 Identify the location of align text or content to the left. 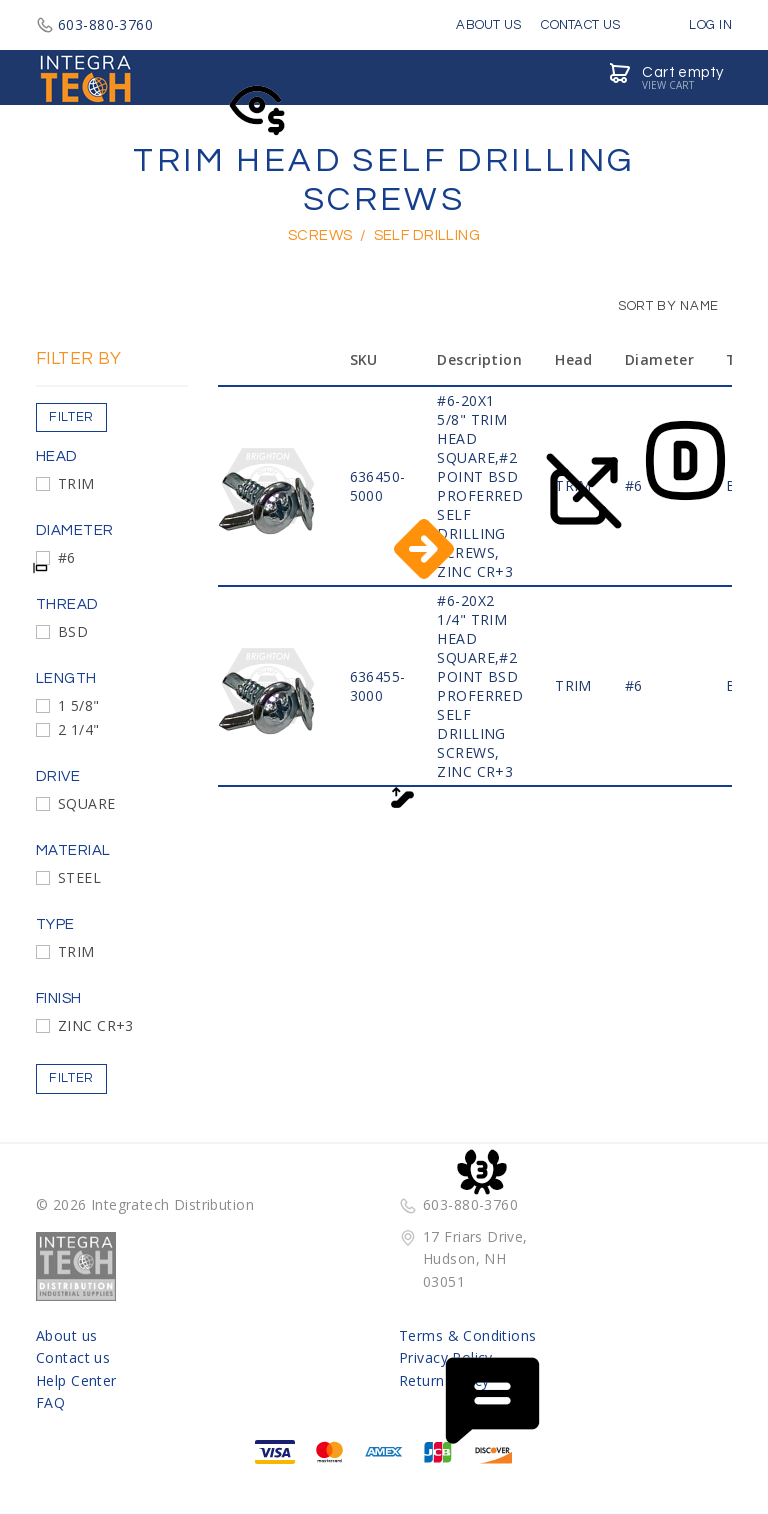
(40, 568).